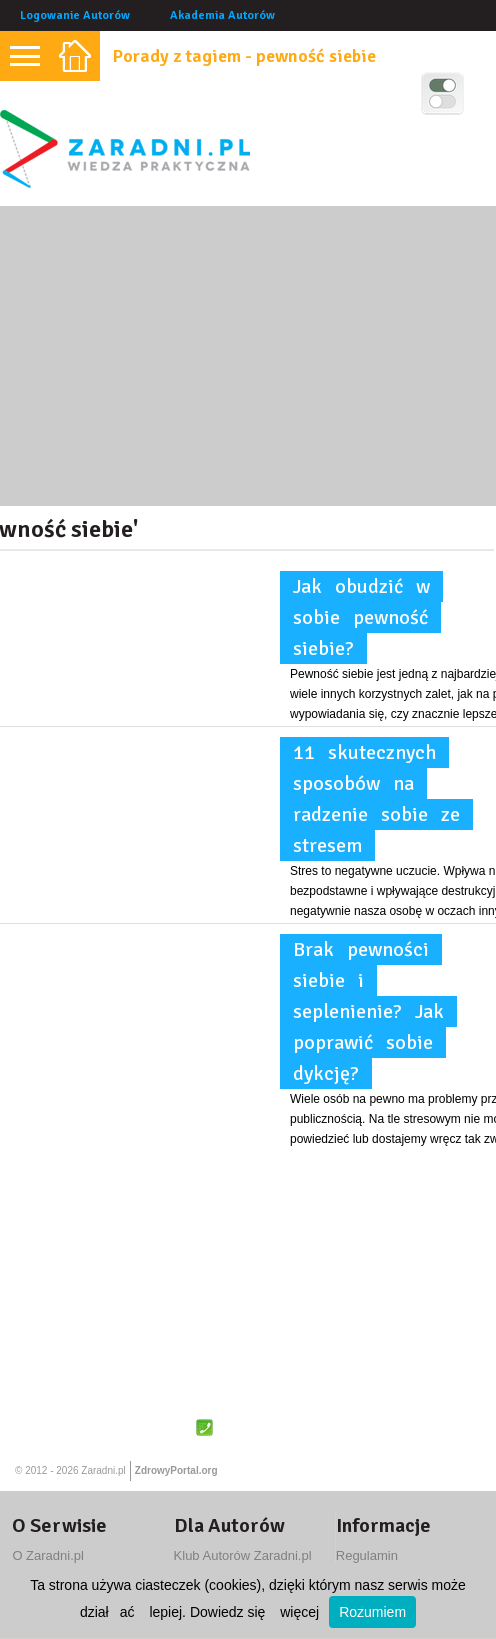 The height and width of the screenshot is (1639, 496). What do you see at coordinates (204, 1427) in the screenshot?
I see `open the phone or calls app` at bounding box center [204, 1427].